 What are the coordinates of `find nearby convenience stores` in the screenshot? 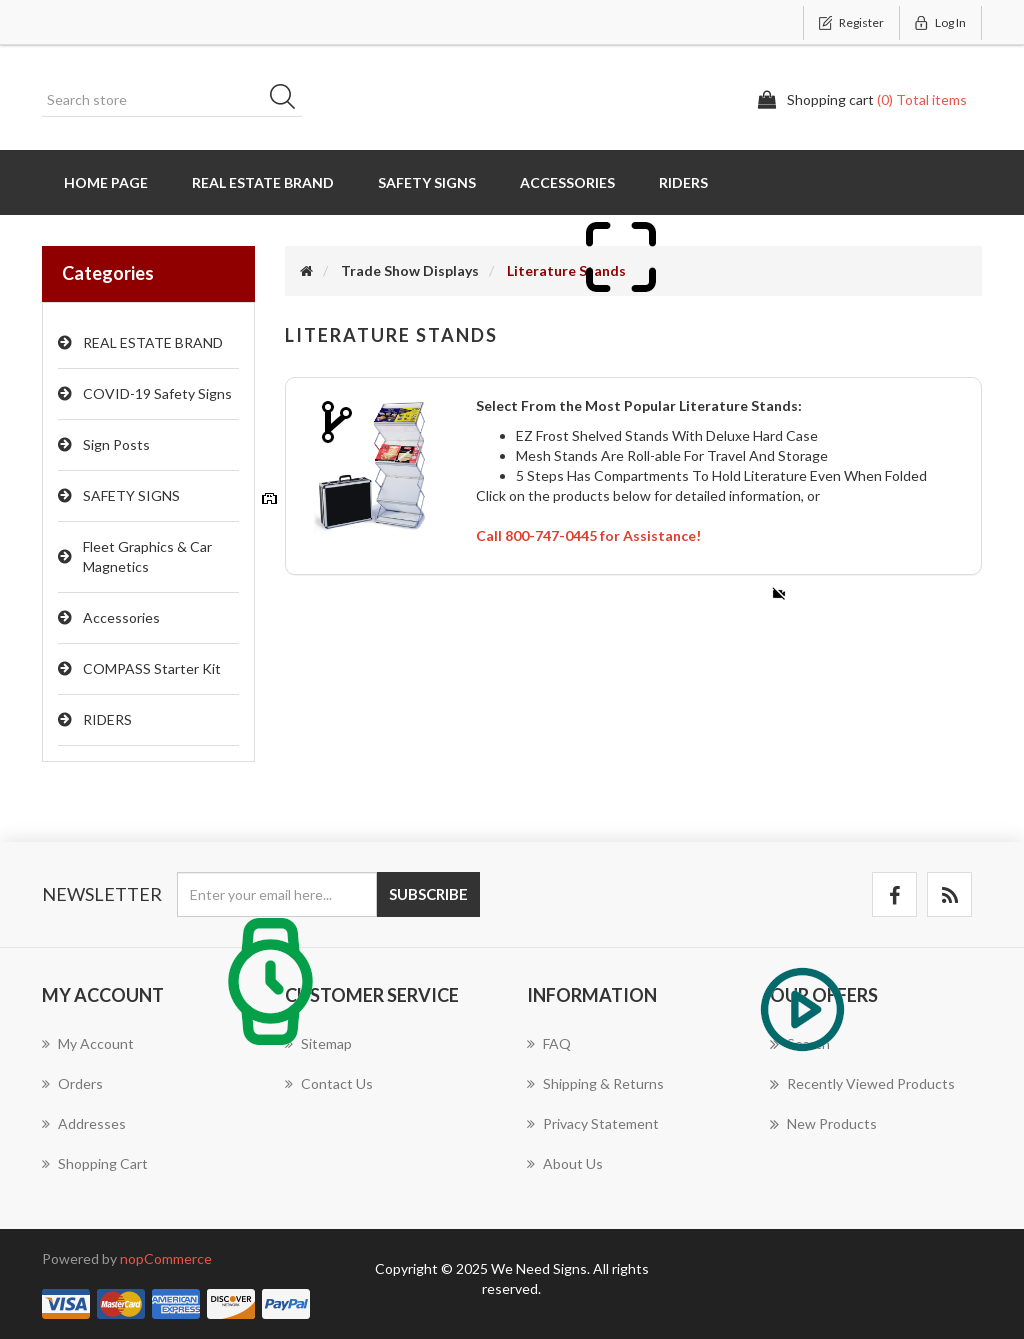 It's located at (269, 498).